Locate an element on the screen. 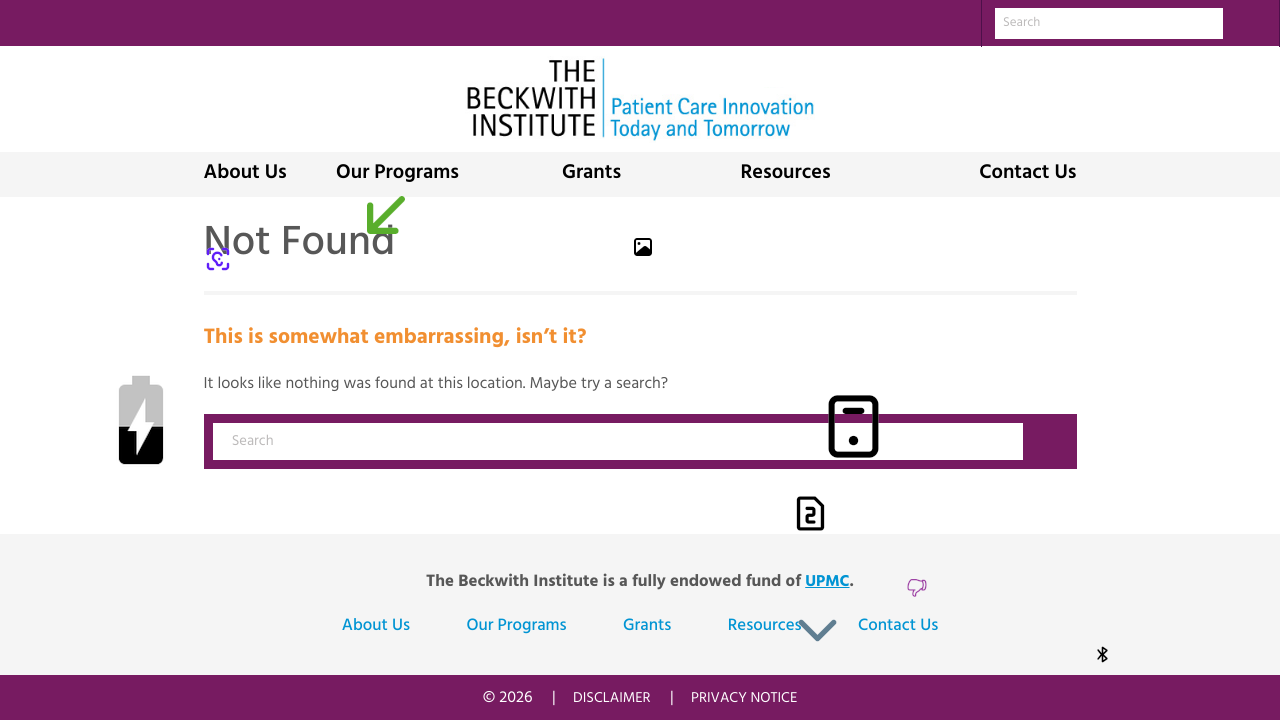 The height and width of the screenshot is (720, 1280). indicates secondary SIM card slot is located at coordinates (810, 513).